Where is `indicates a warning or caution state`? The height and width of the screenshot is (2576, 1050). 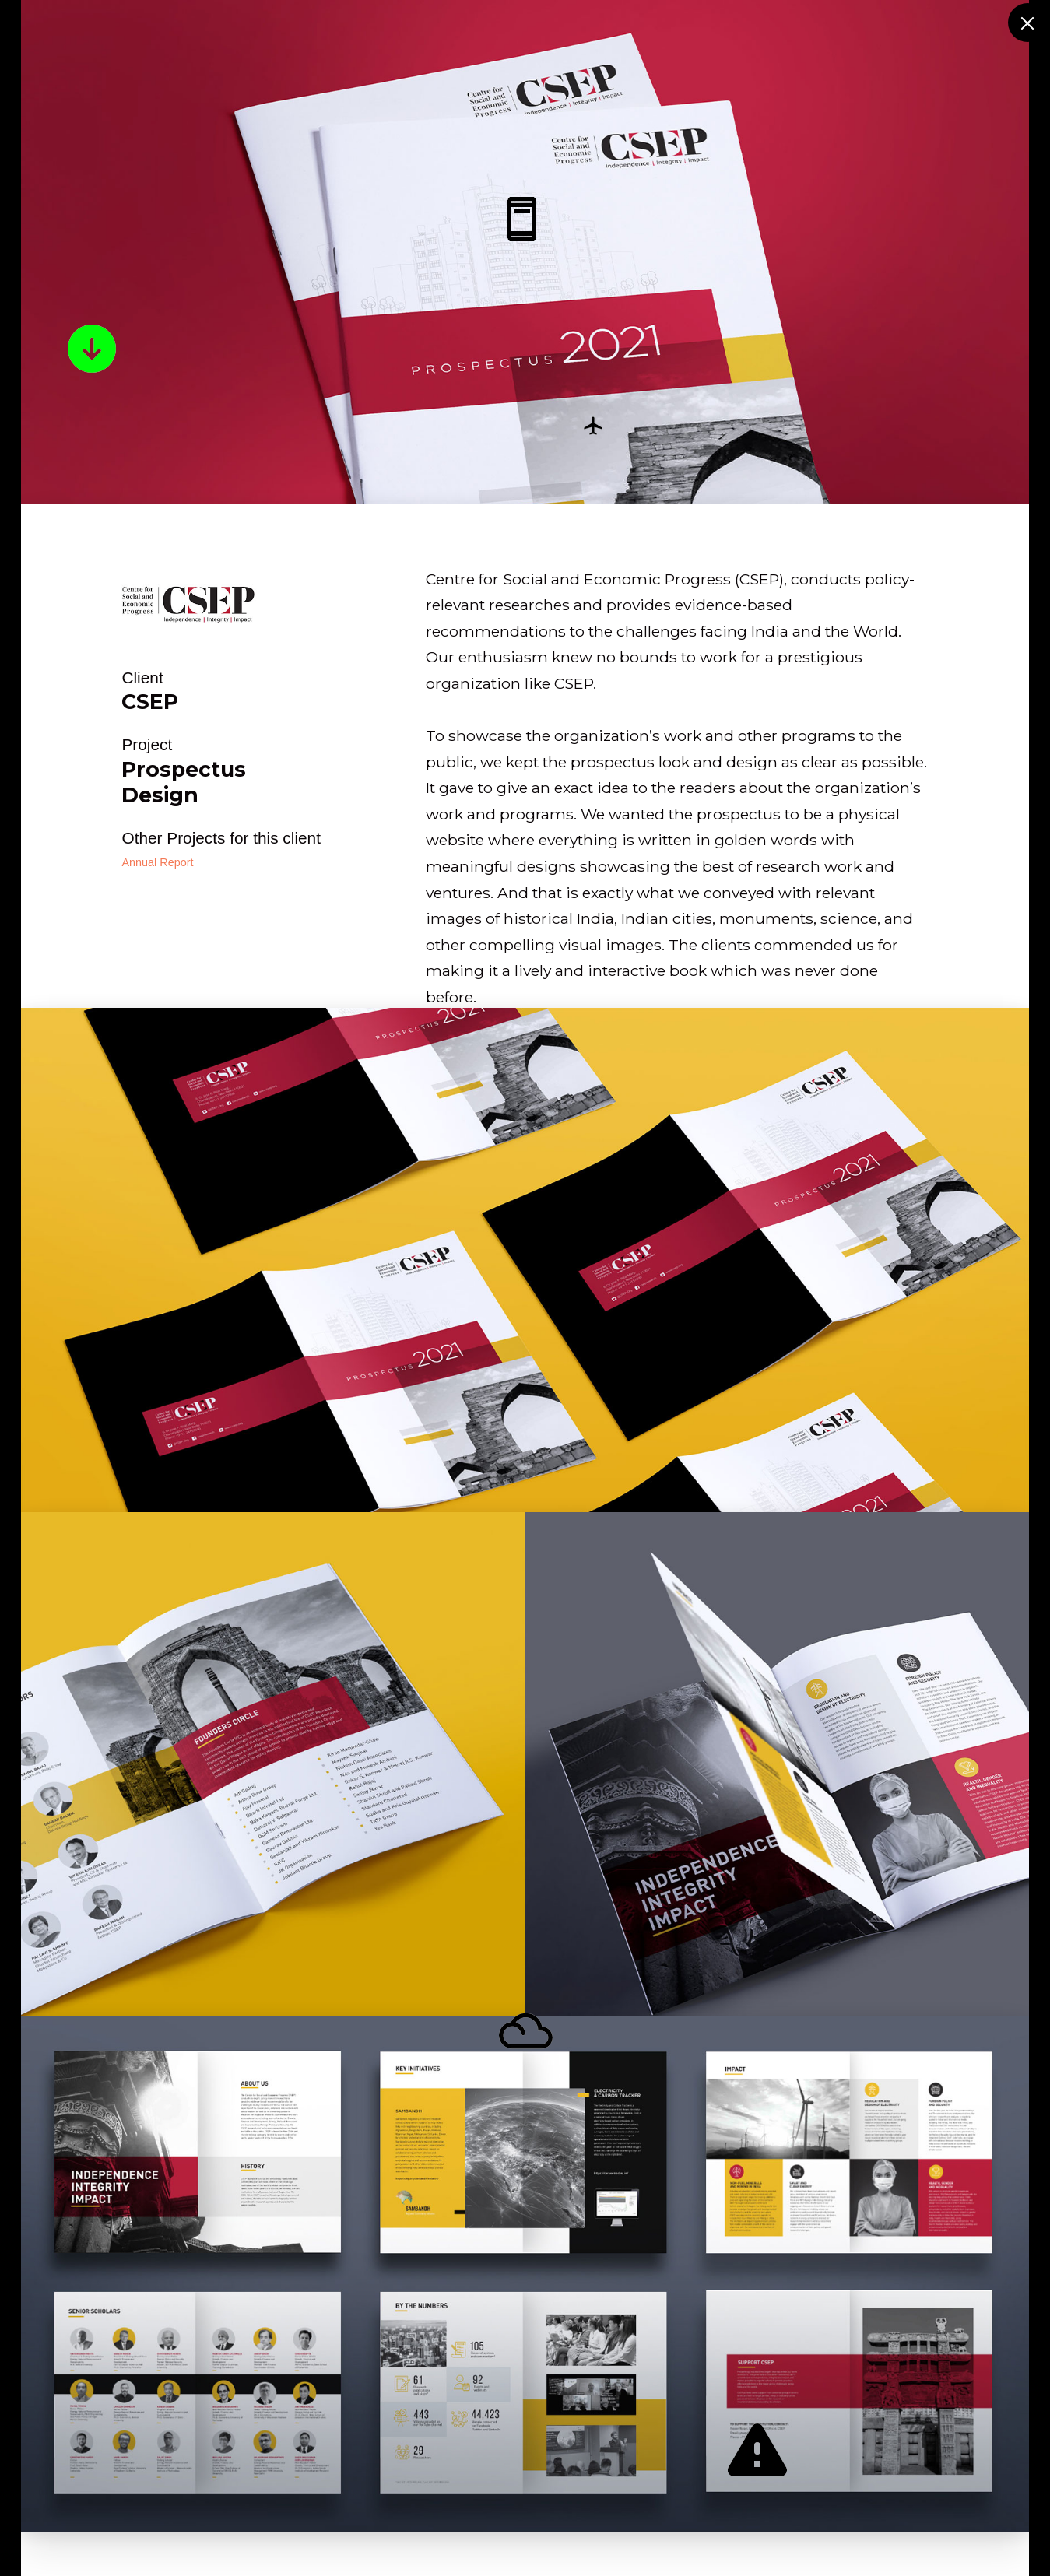 indicates a warning or caution state is located at coordinates (757, 2448).